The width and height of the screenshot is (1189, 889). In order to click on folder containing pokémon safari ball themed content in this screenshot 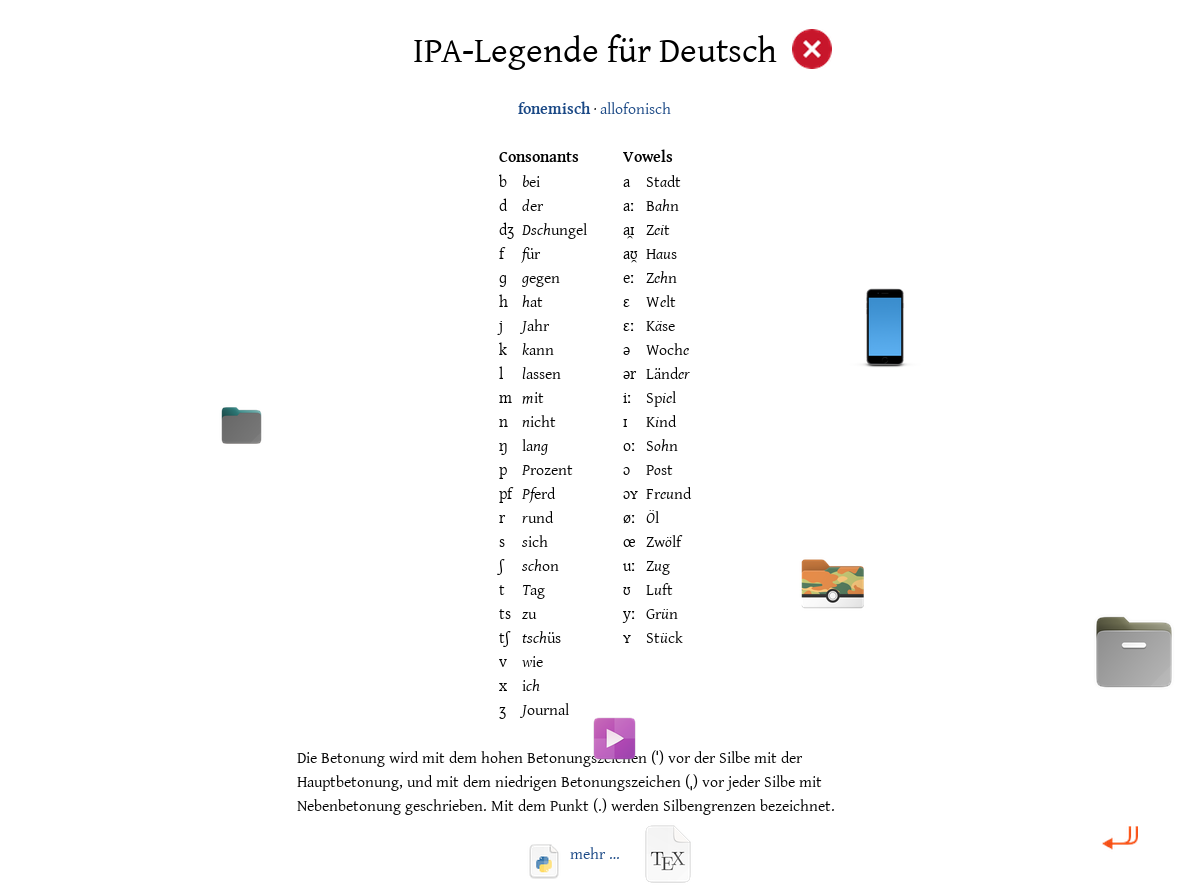, I will do `click(832, 585)`.